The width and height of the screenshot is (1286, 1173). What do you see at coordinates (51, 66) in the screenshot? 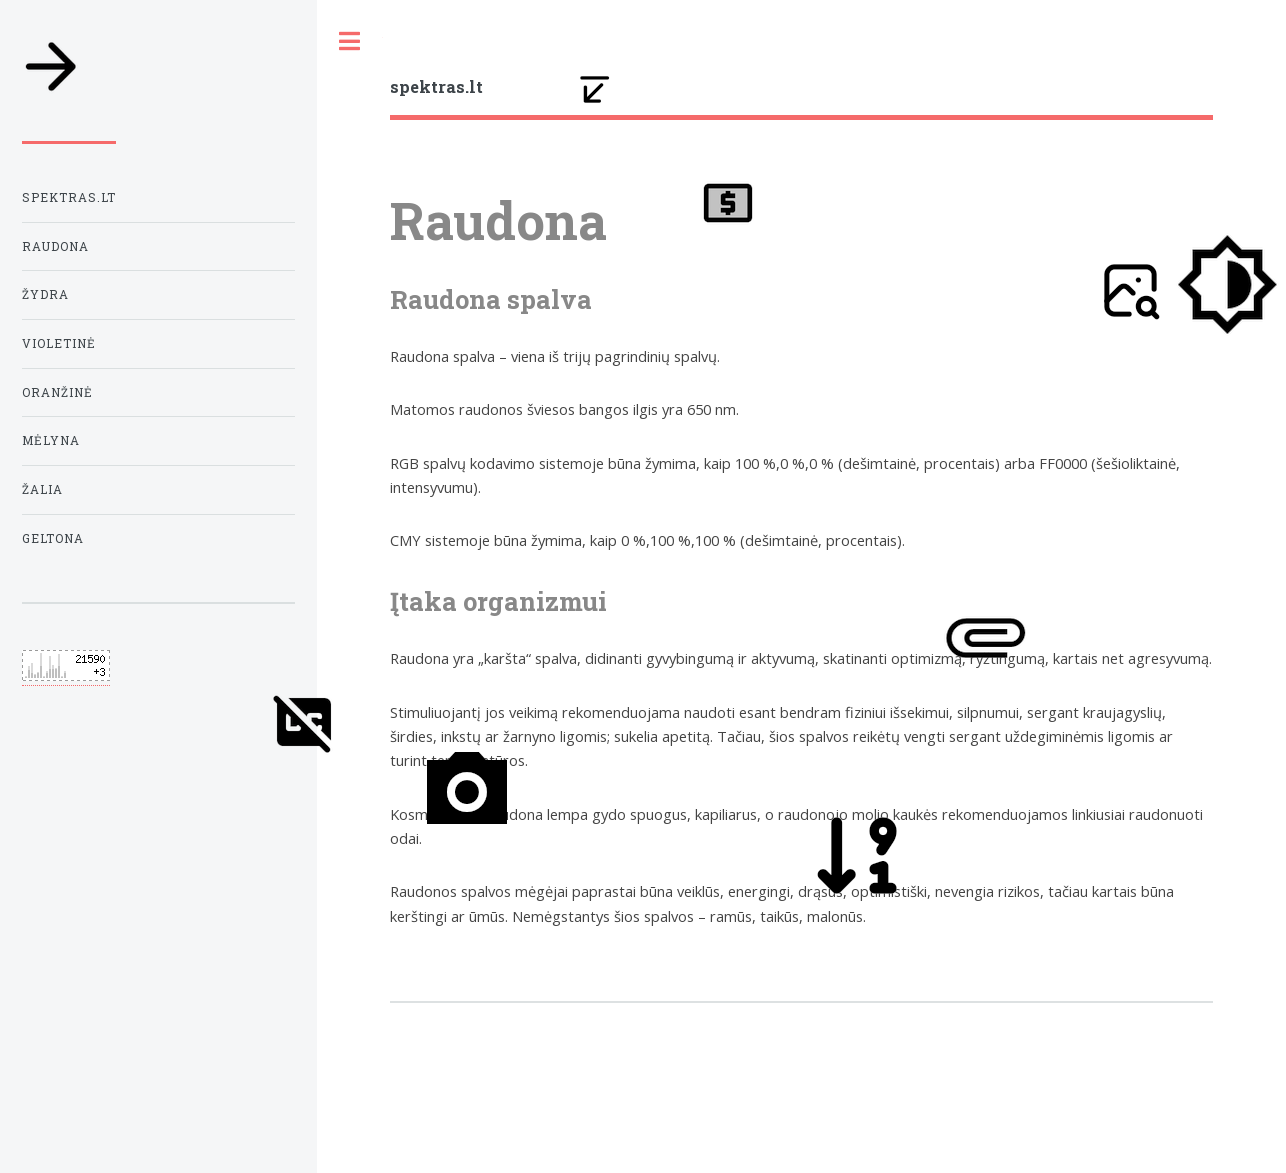
I see `navigate to the next page or step` at bounding box center [51, 66].